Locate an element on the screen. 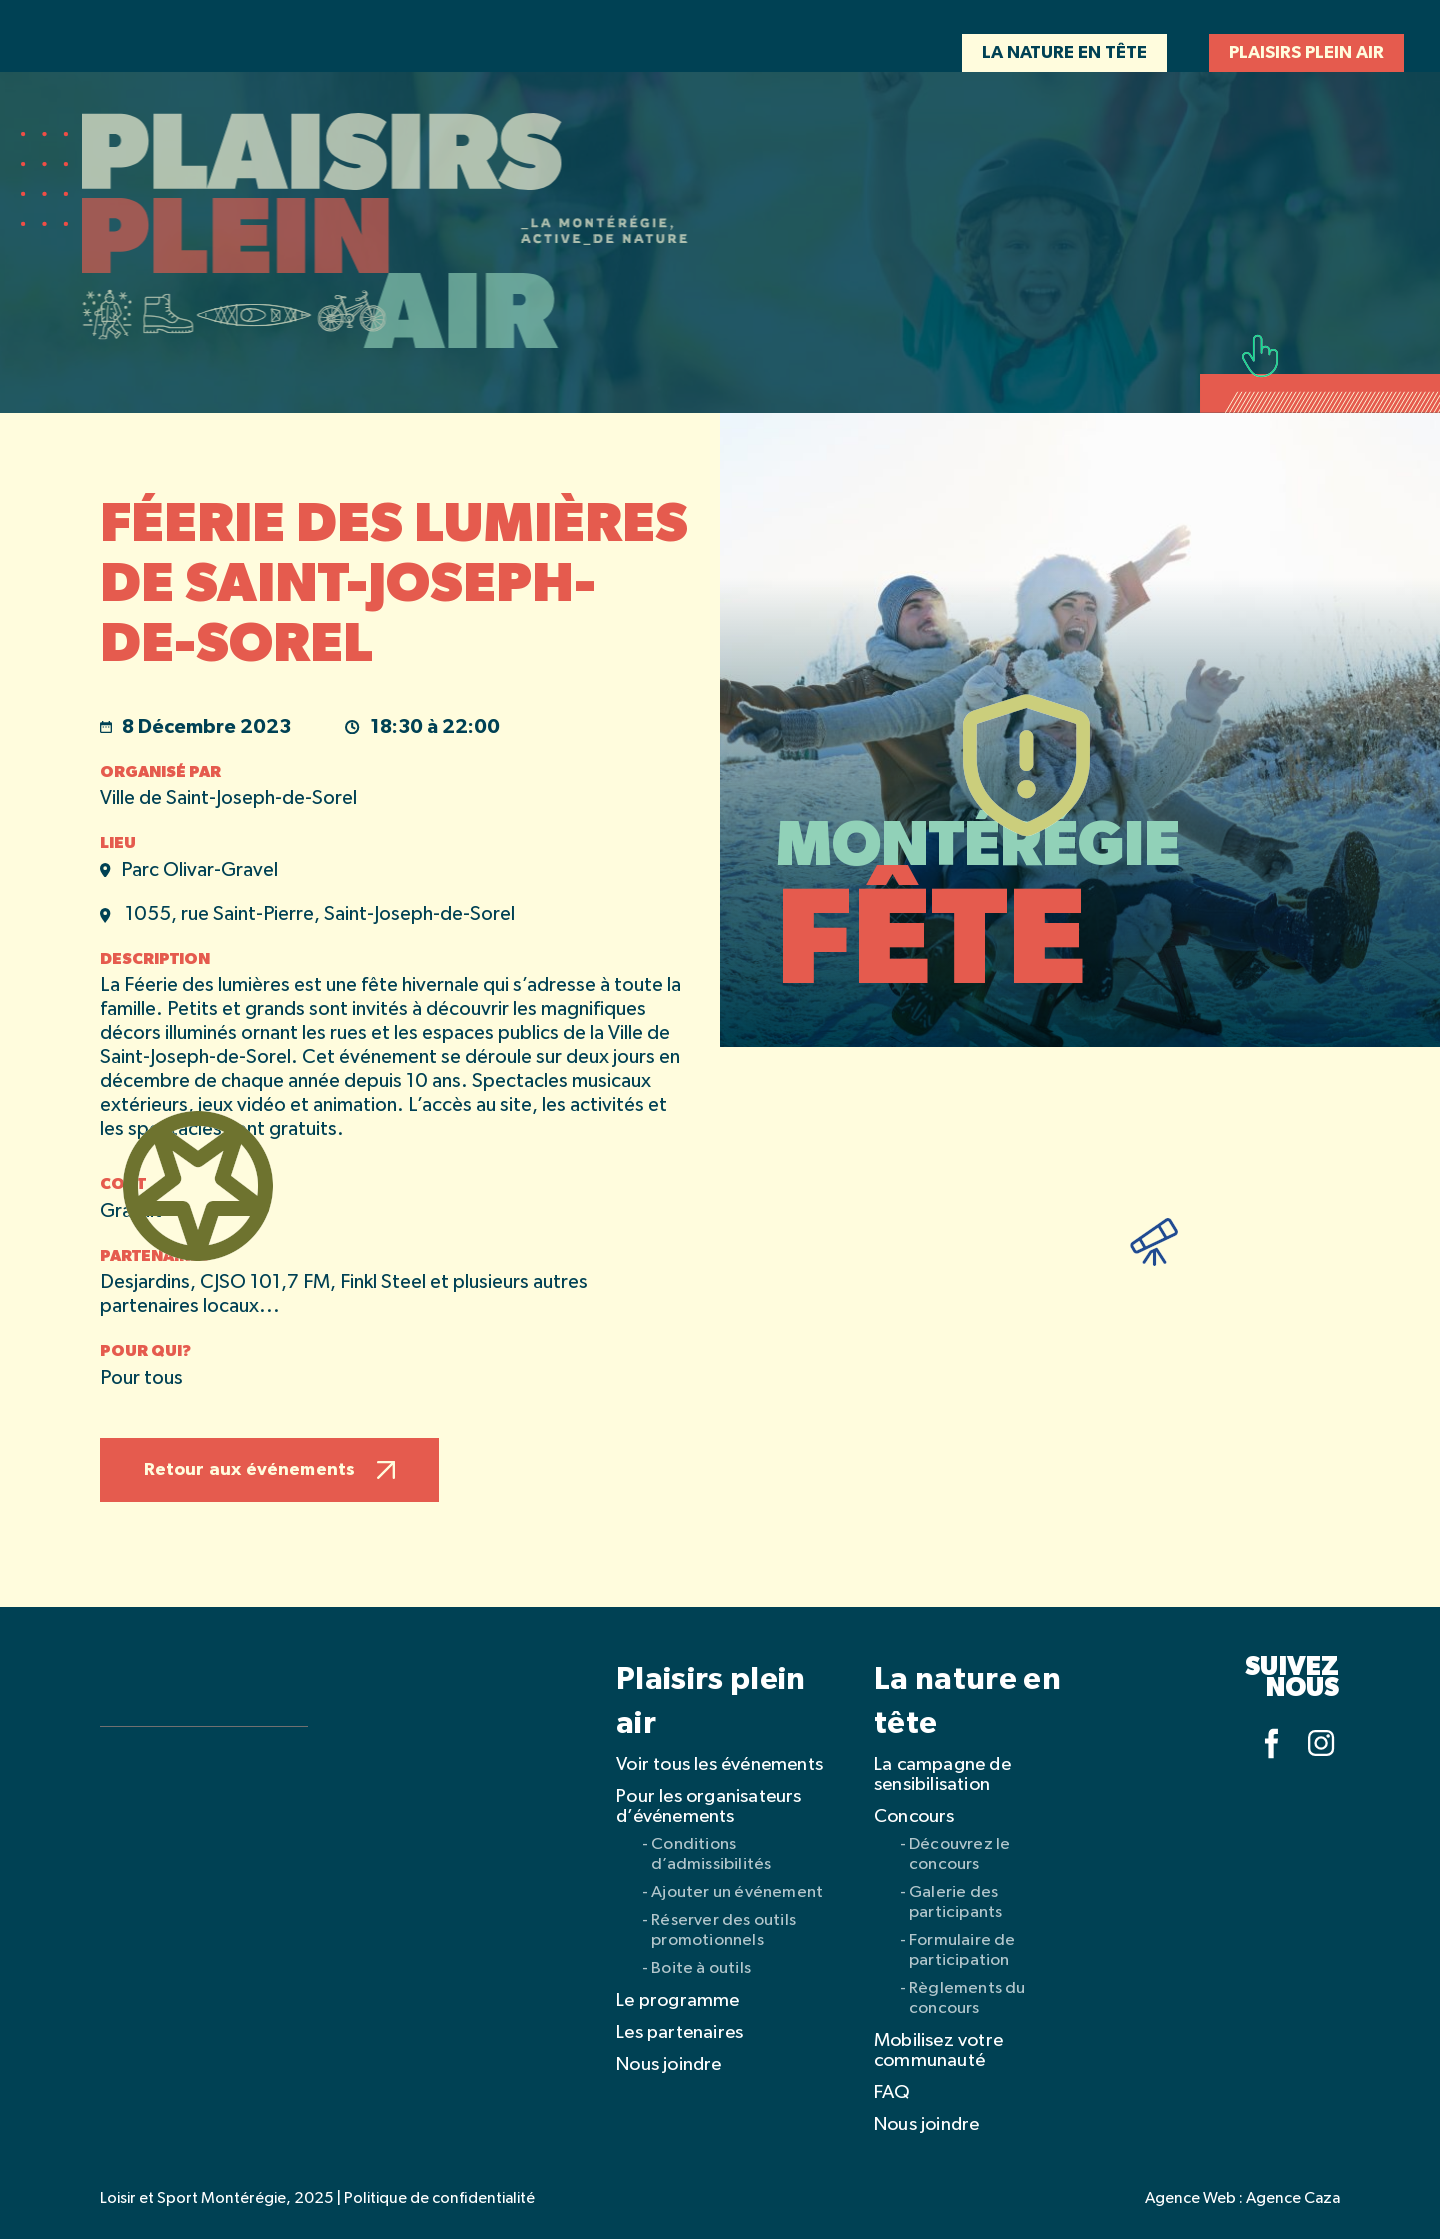 This screenshot has width=1440, height=2239. access occult or mystical themed content is located at coordinates (198, 1186).